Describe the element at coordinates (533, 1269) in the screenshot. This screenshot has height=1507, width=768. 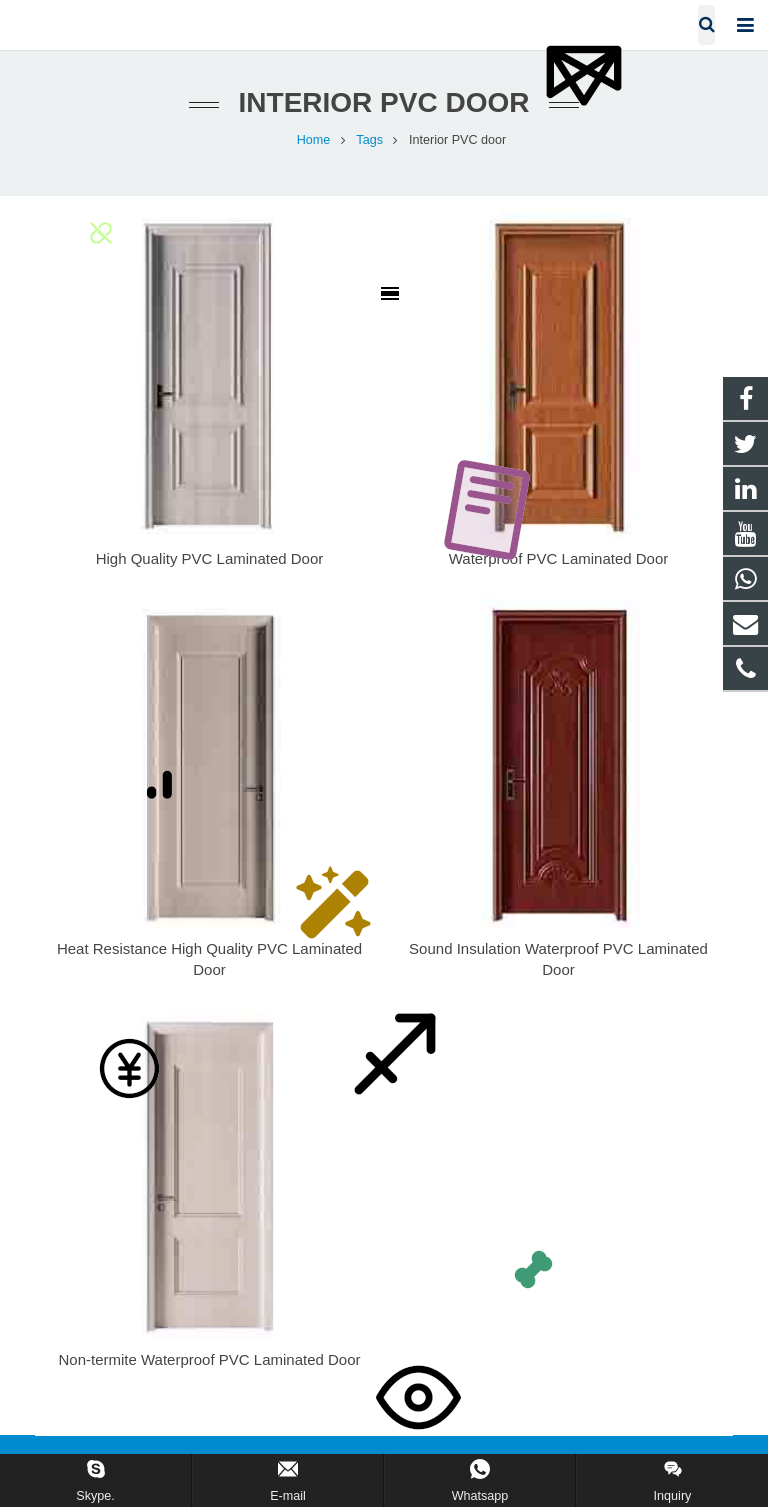
I see `access pet-related features or settings` at that location.